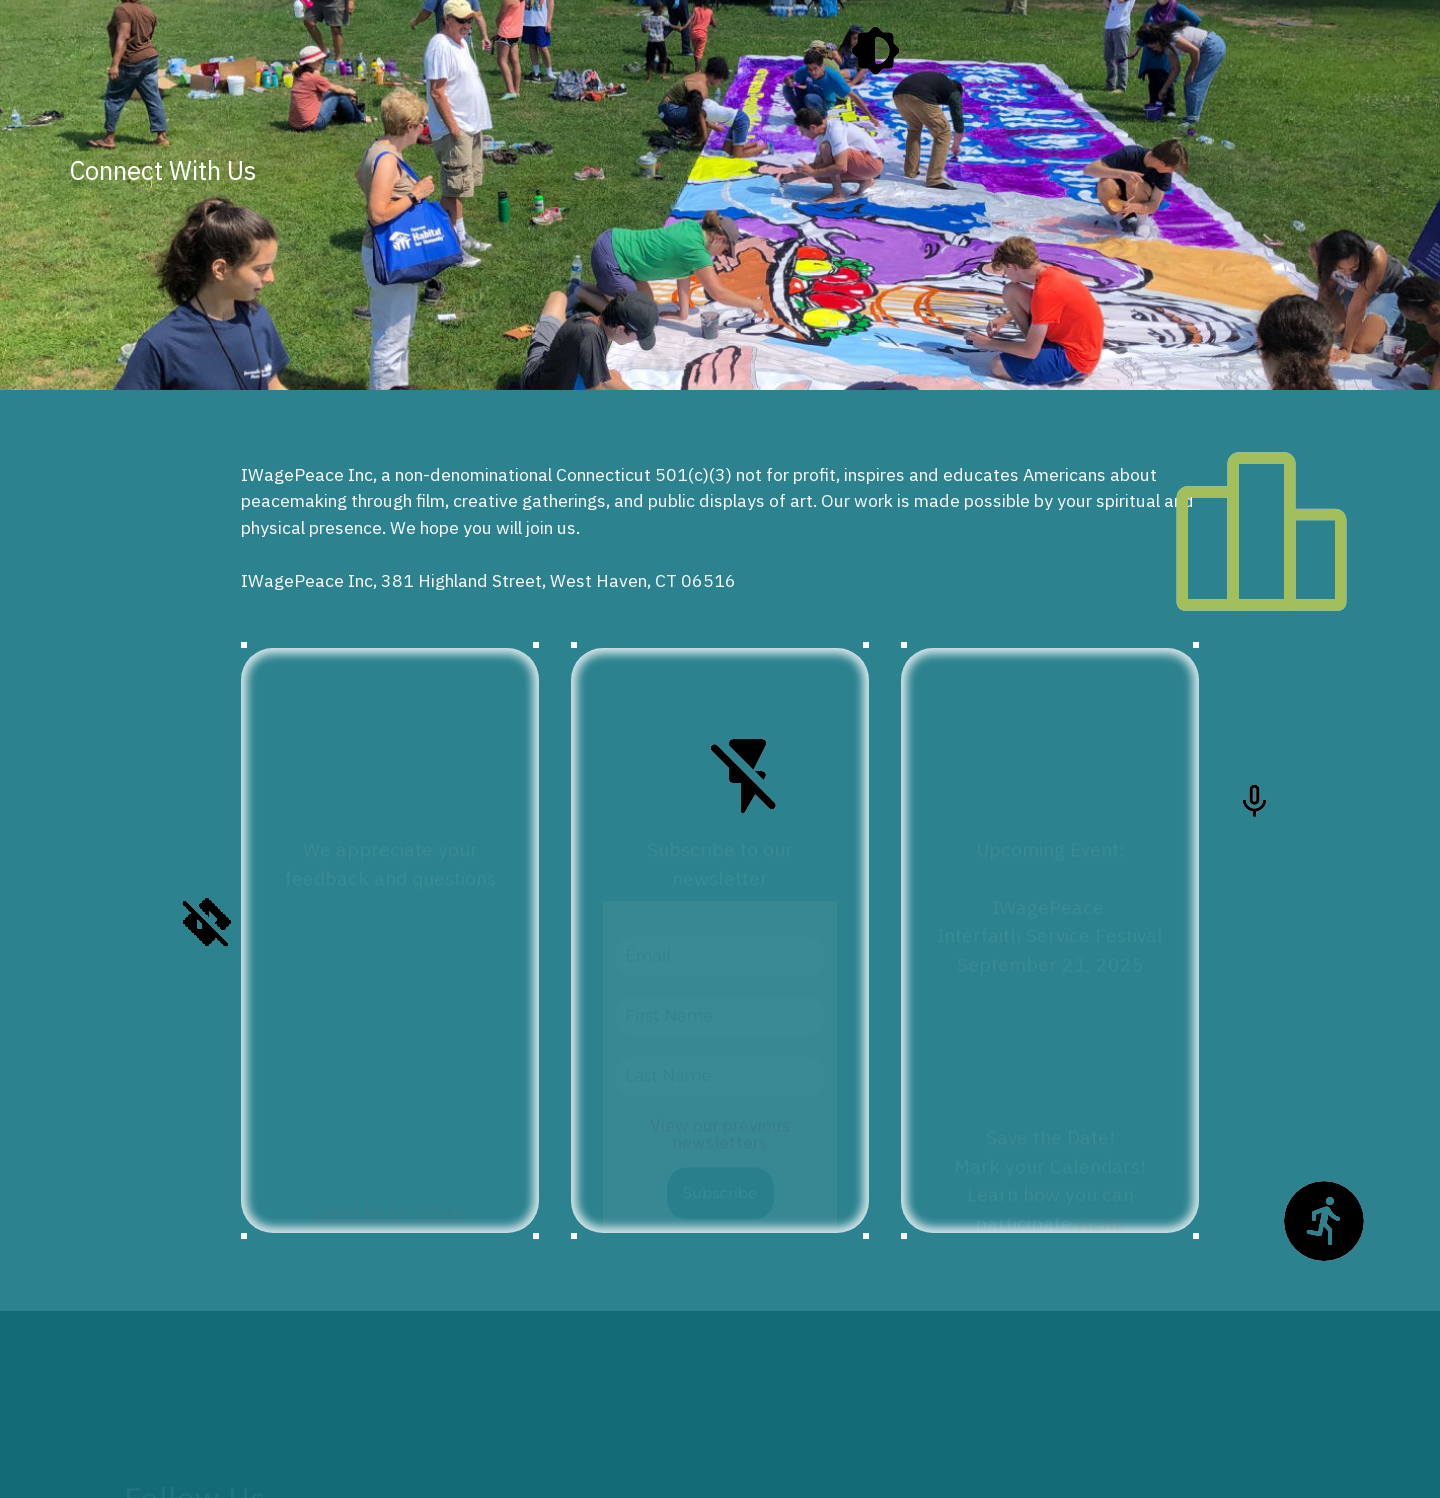 Image resolution: width=1440 pixels, height=1498 pixels. Describe the element at coordinates (875, 50) in the screenshot. I see `adjust screen brightness settings` at that location.